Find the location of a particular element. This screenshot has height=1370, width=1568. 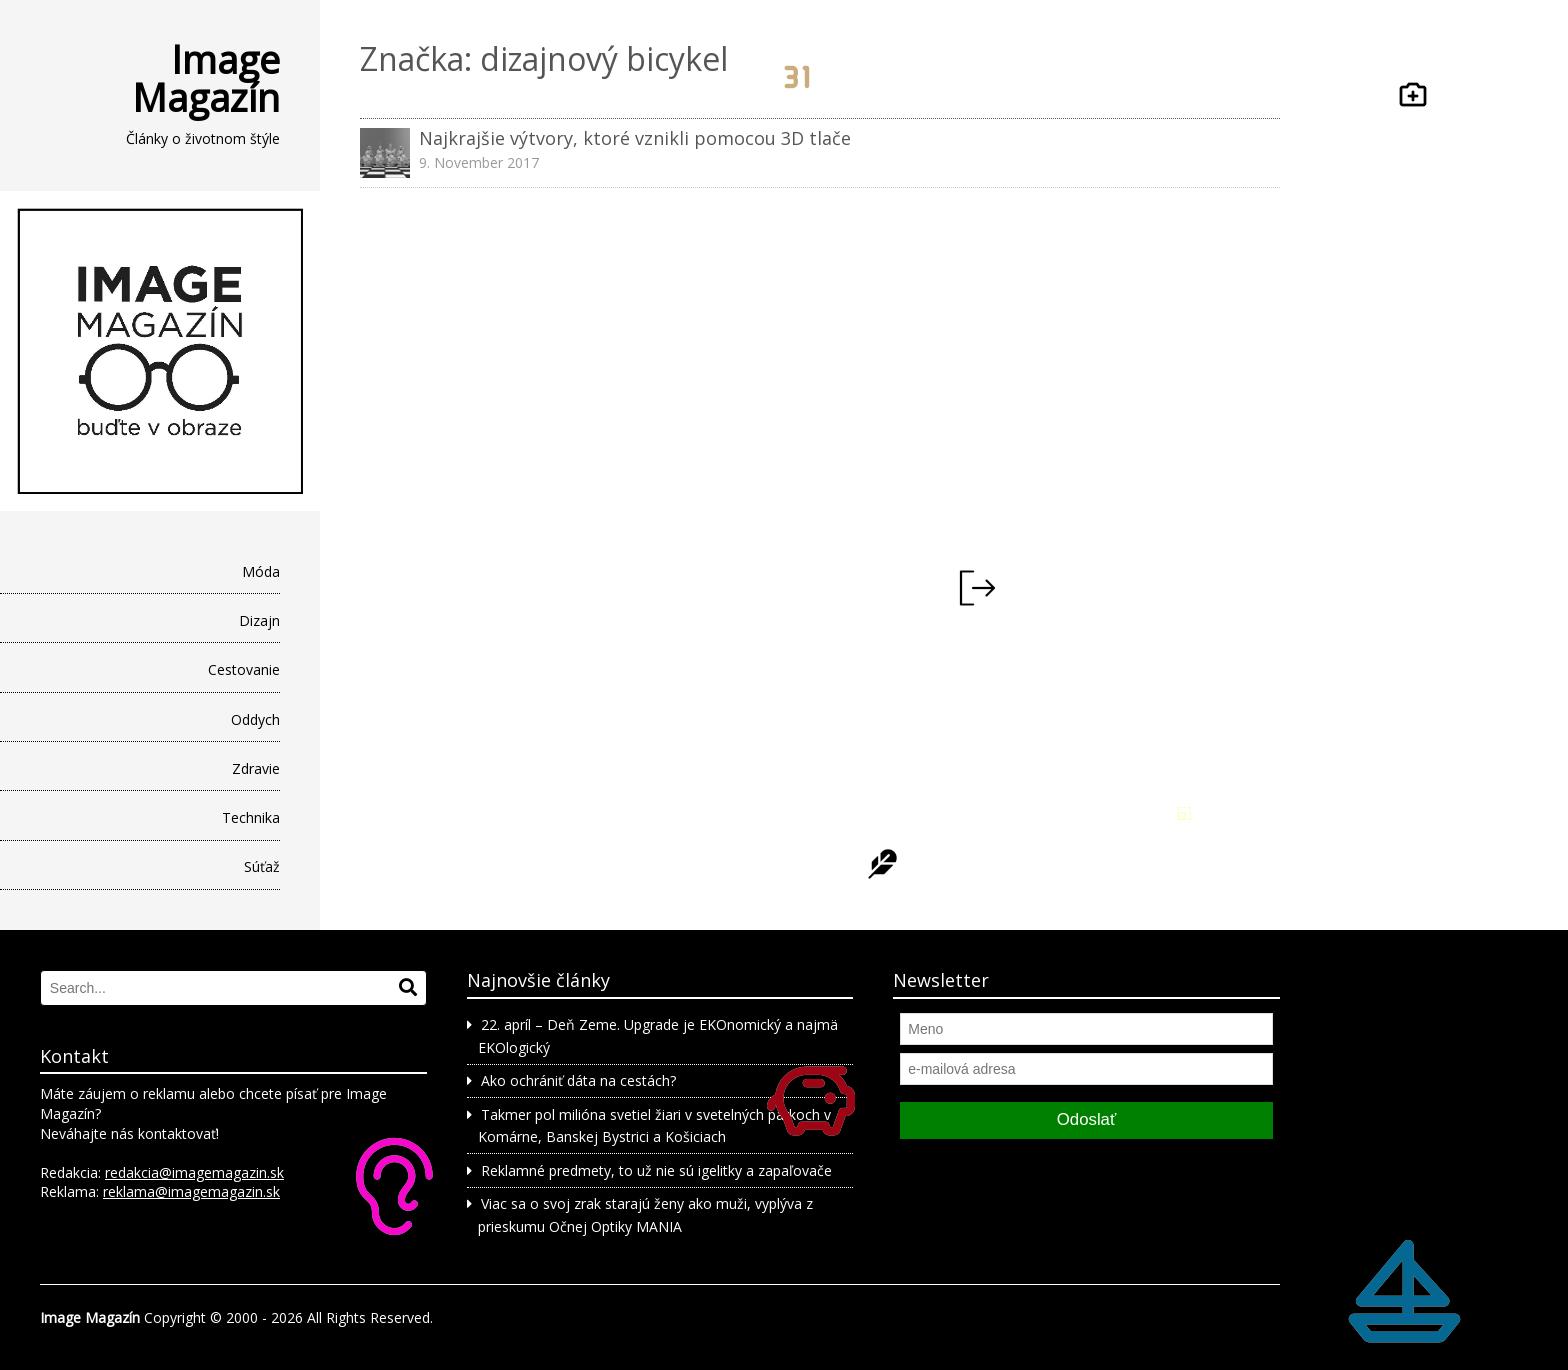

compose a new post or message is located at coordinates (881, 864).